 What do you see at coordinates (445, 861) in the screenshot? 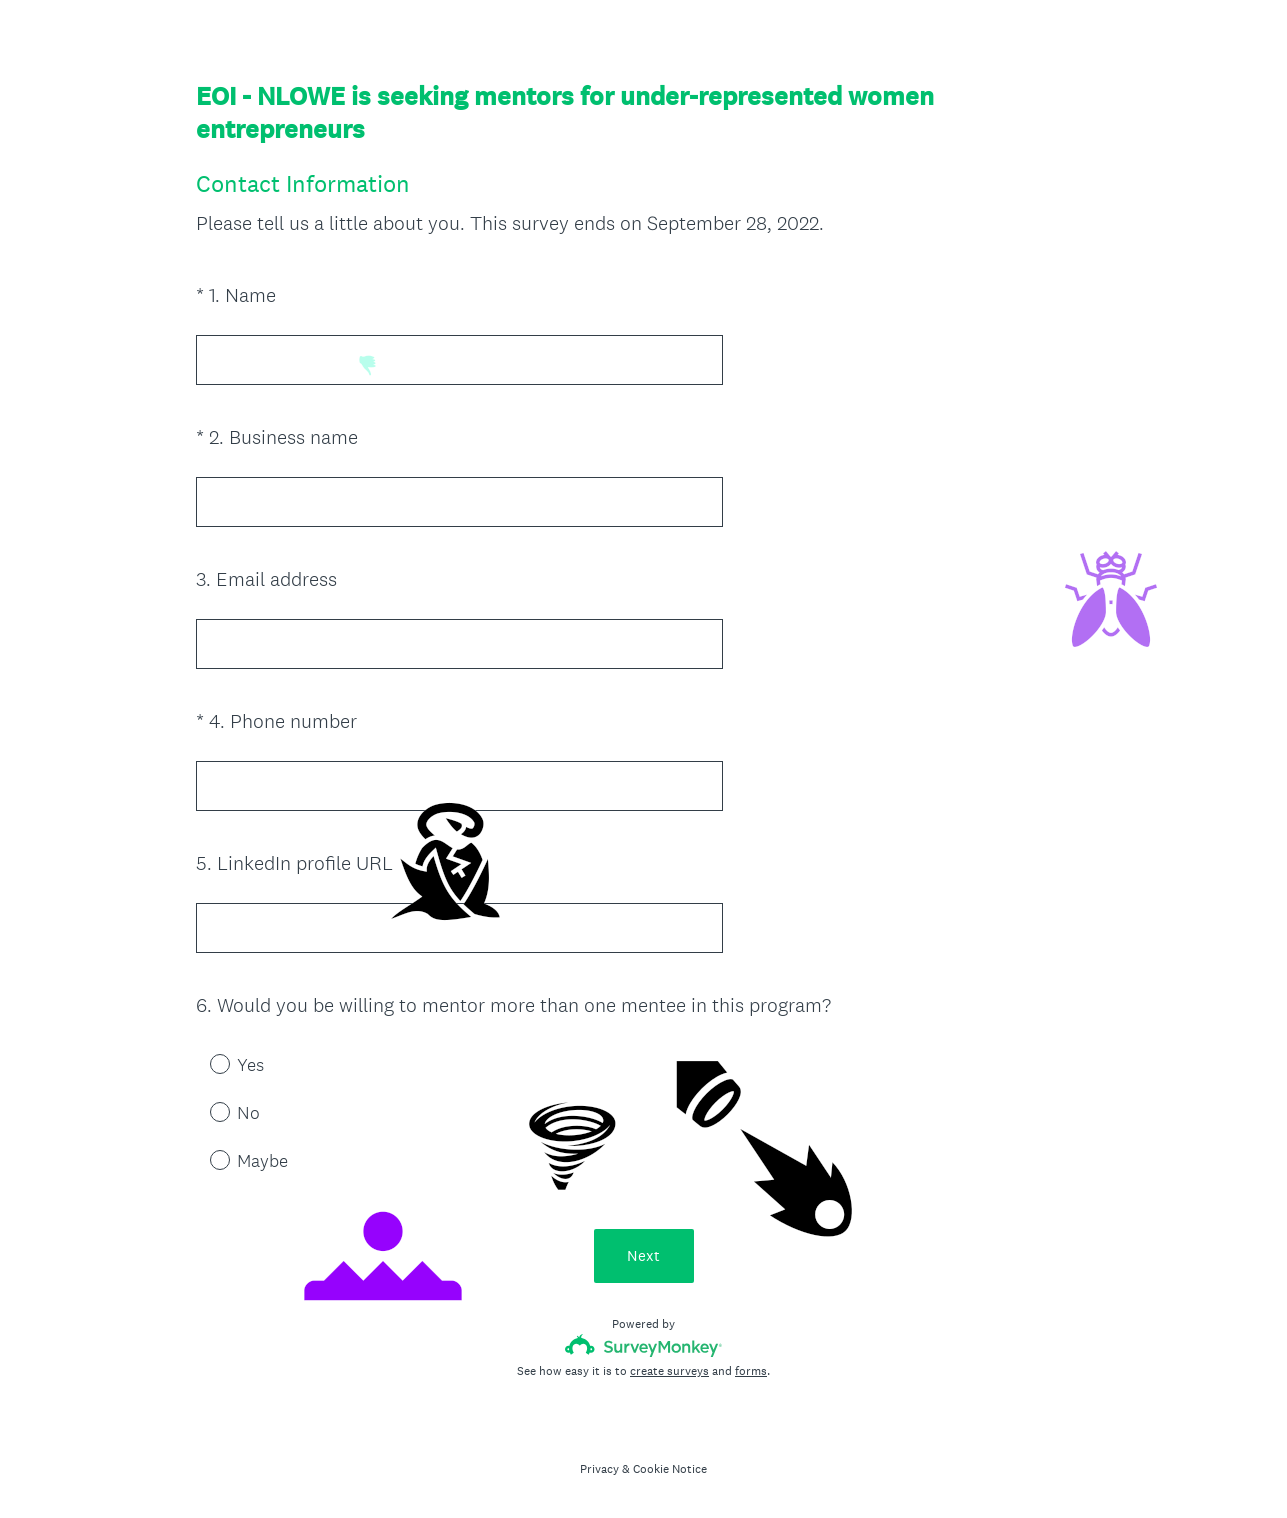
I see `alien or sci-fi themed game item` at bounding box center [445, 861].